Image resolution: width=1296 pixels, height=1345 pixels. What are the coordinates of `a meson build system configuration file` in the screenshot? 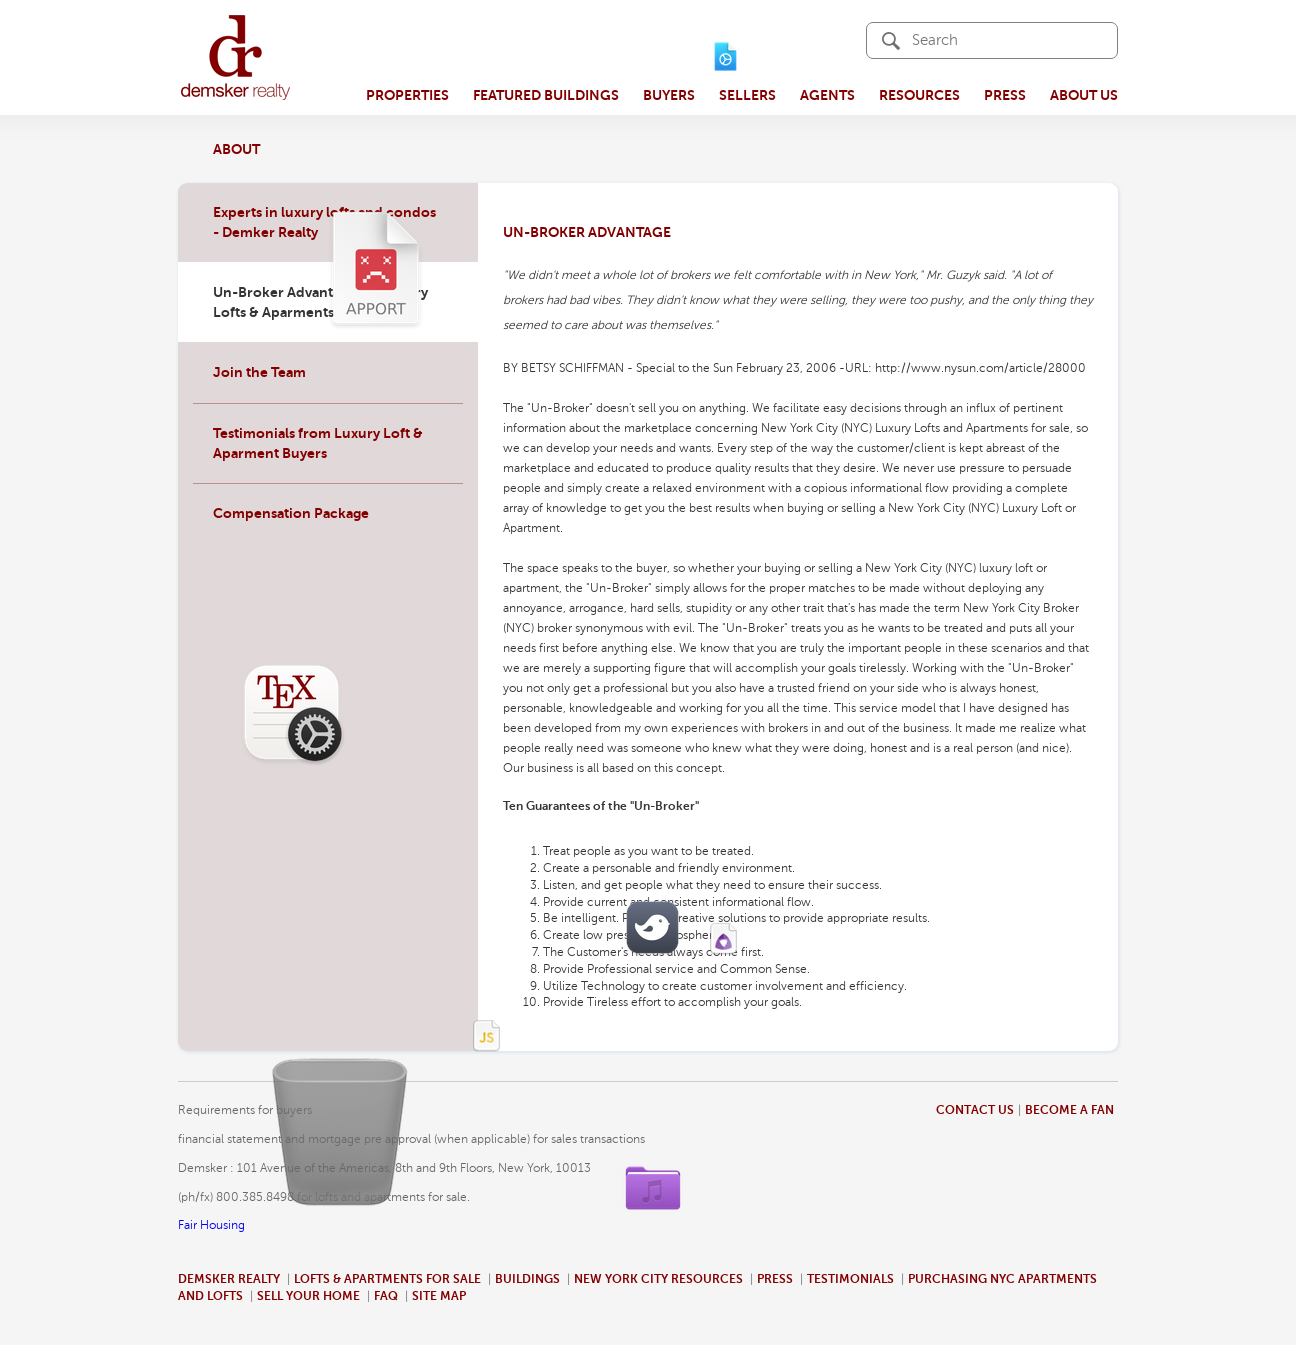 It's located at (723, 938).